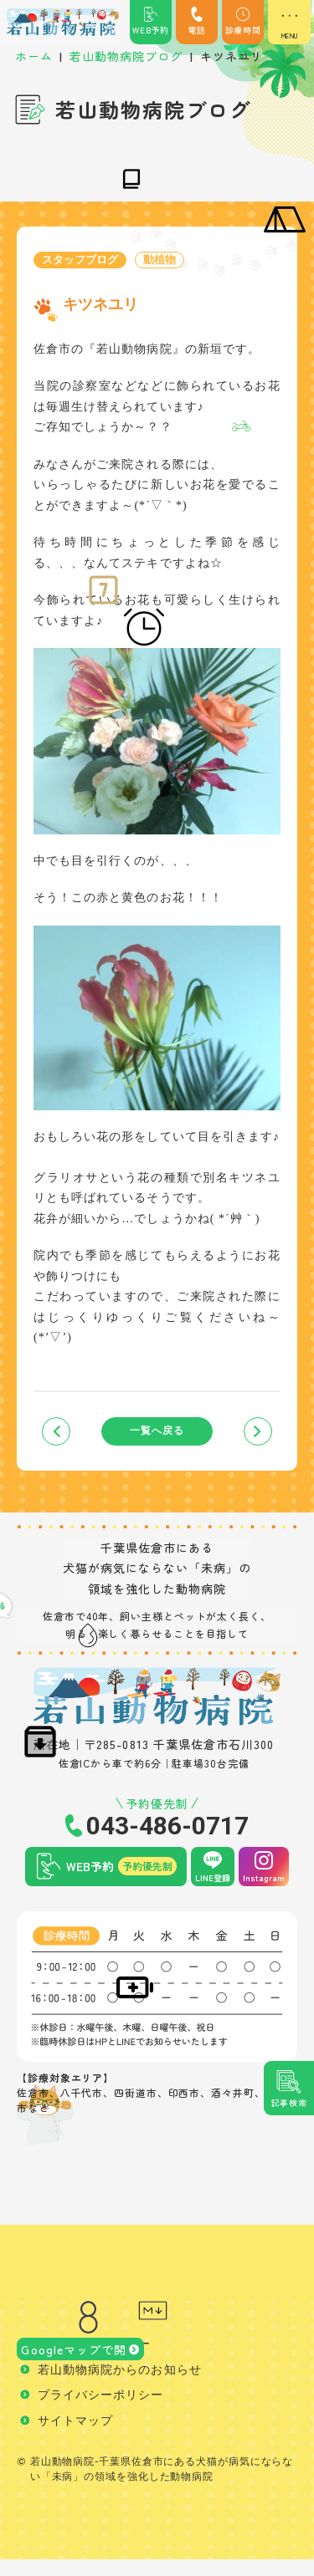 This screenshot has width=314, height=2576. Describe the element at coordinates (131, 179) in the screenshot. I see `open your library or reading list` at that location.